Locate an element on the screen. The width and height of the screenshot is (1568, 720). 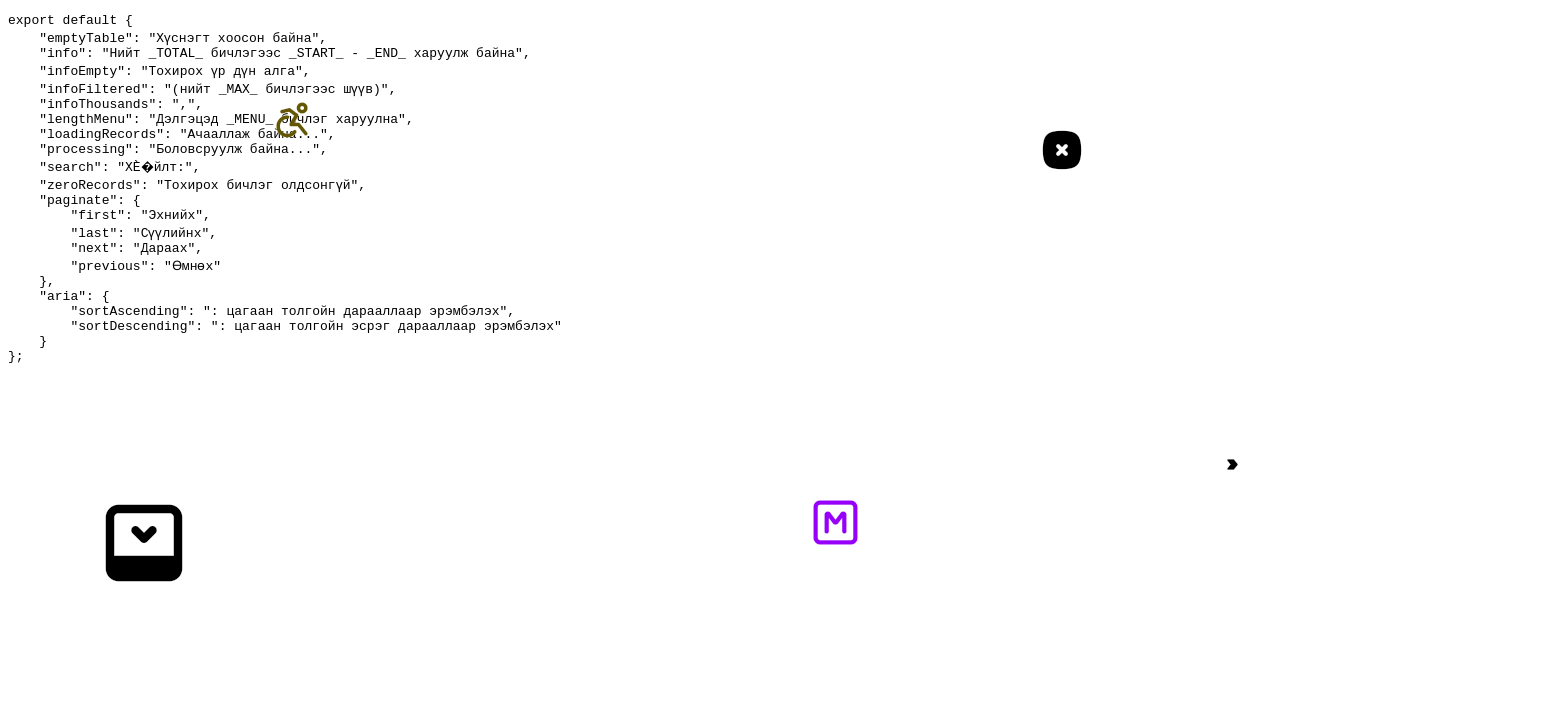
toggle medium size or format option is located at coordinates (835, 522).